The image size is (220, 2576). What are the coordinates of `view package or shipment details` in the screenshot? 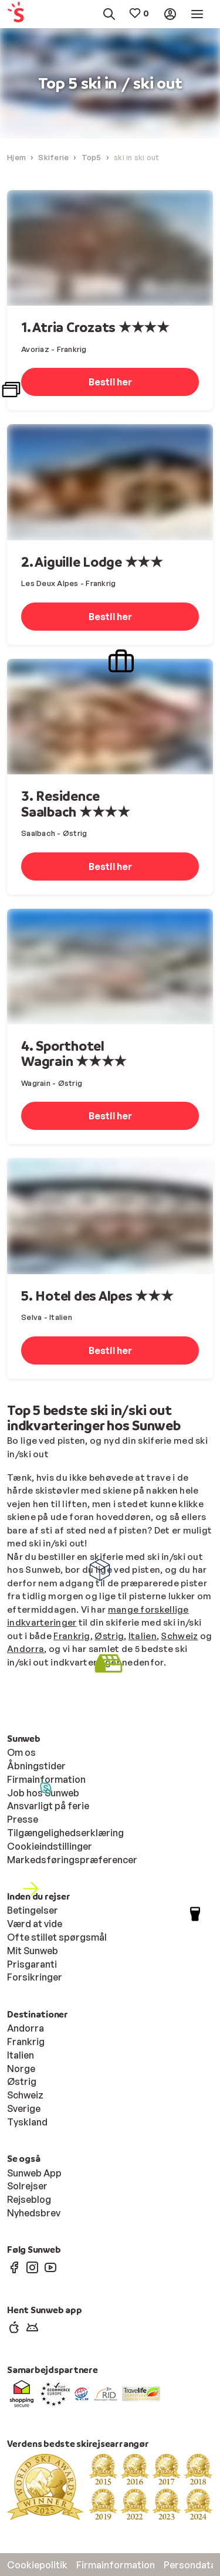 It's located at (100, 1570).